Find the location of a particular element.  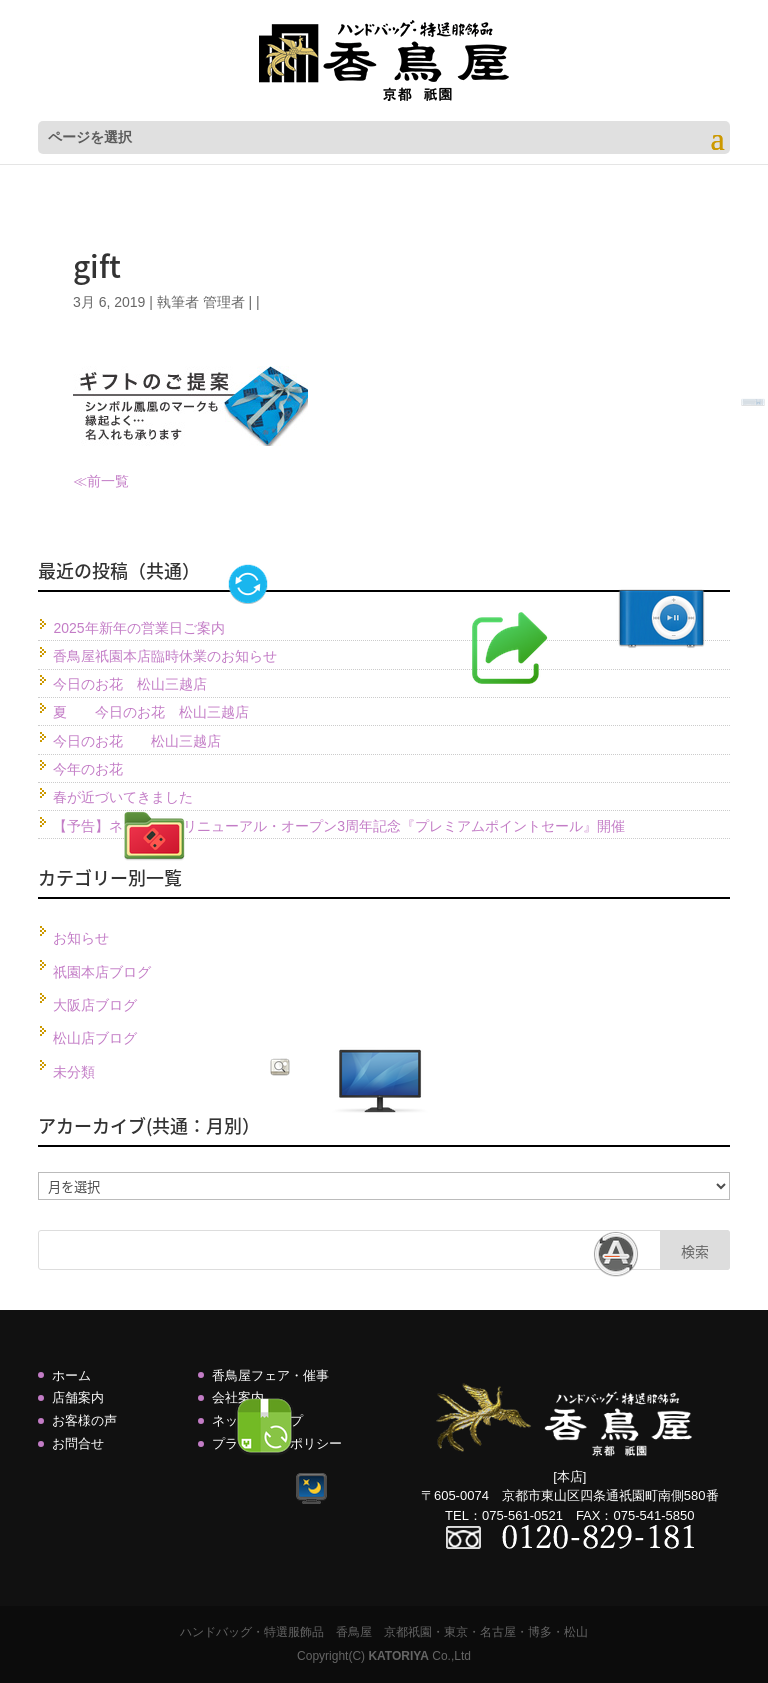

share this item with others is located at coordinates (508, 648).